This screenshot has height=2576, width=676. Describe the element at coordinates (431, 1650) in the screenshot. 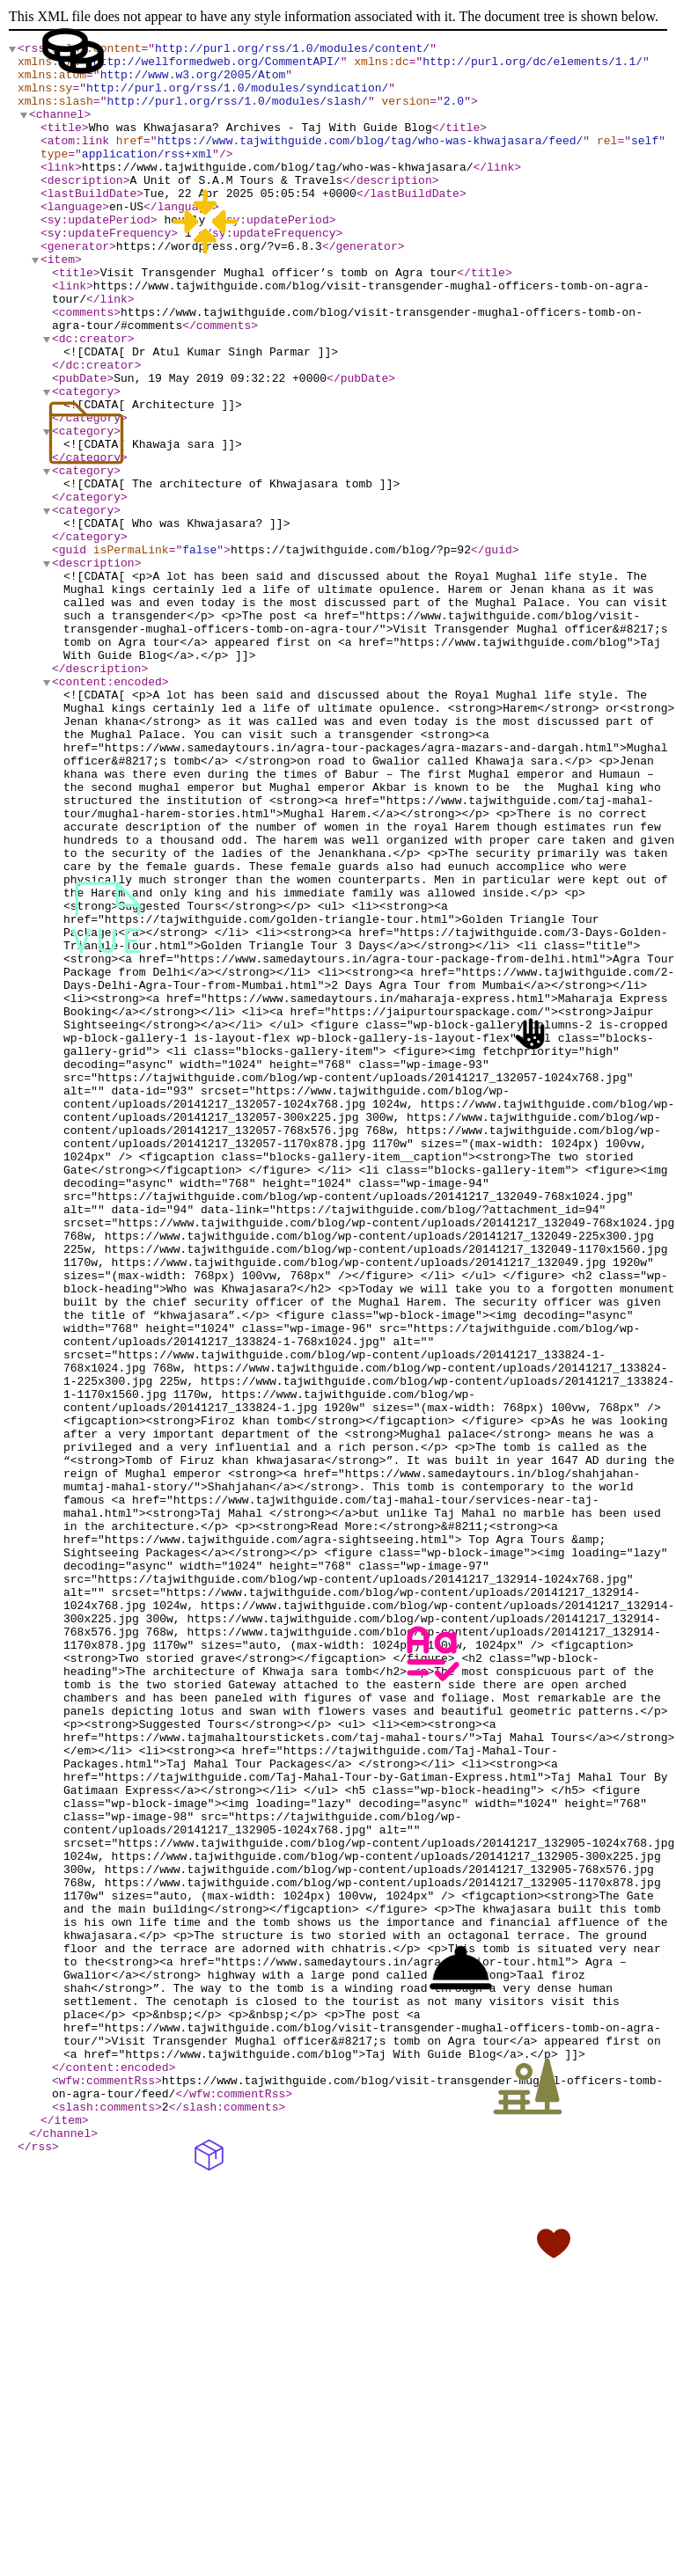

I see `check spelling and grammar` at that location.